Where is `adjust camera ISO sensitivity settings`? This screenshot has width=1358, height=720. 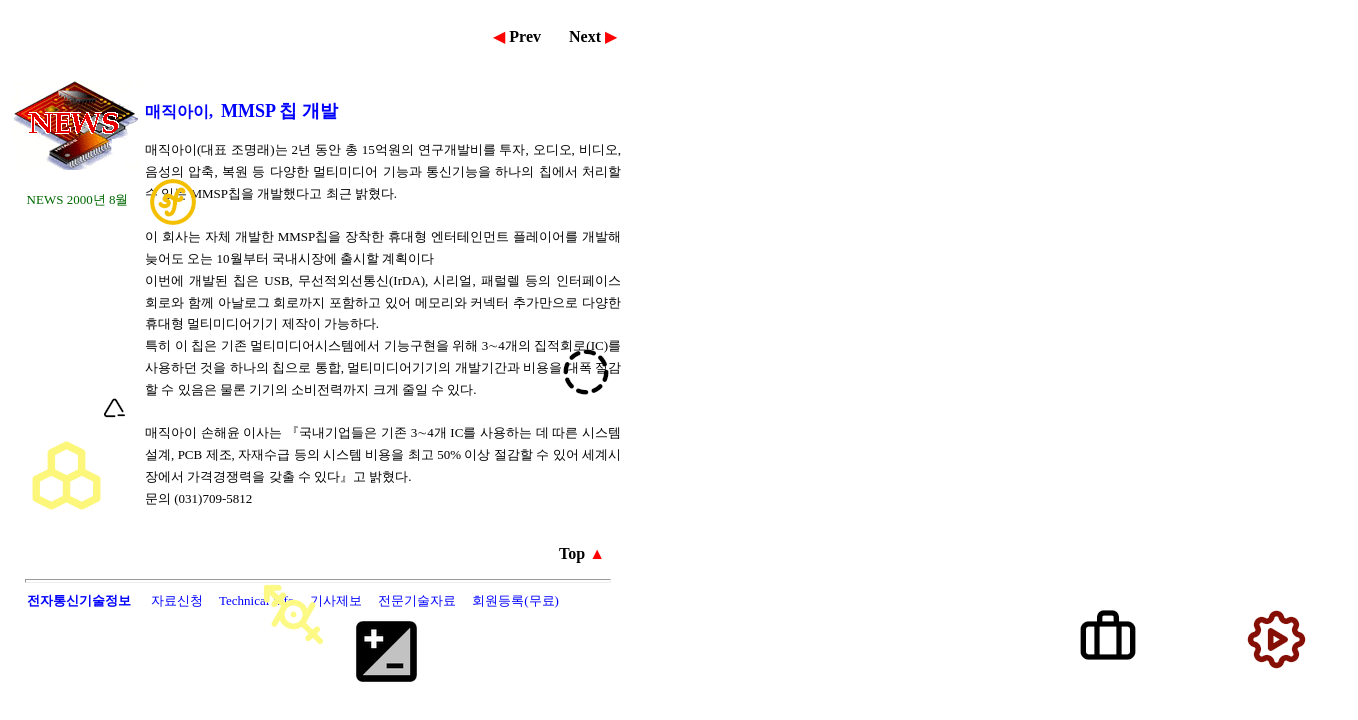 adjust camera ISO sensitivity settings is located at coordinates (386, 651).